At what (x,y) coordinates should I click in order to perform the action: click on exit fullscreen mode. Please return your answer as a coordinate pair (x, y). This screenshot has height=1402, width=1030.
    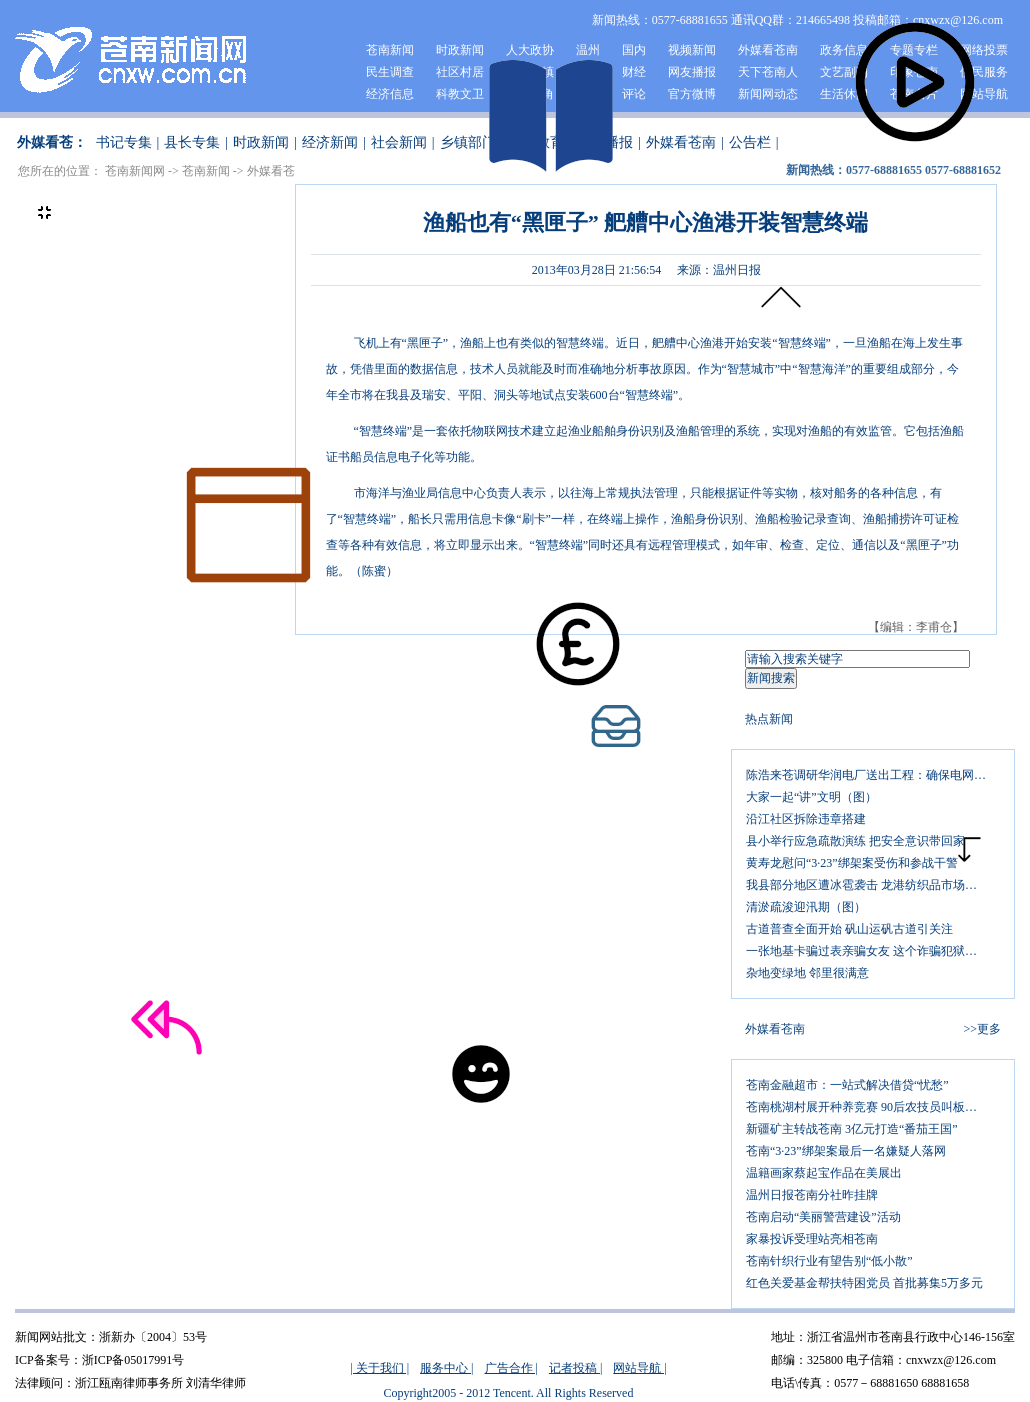
    Looking at the image, I should click on (44, 212).